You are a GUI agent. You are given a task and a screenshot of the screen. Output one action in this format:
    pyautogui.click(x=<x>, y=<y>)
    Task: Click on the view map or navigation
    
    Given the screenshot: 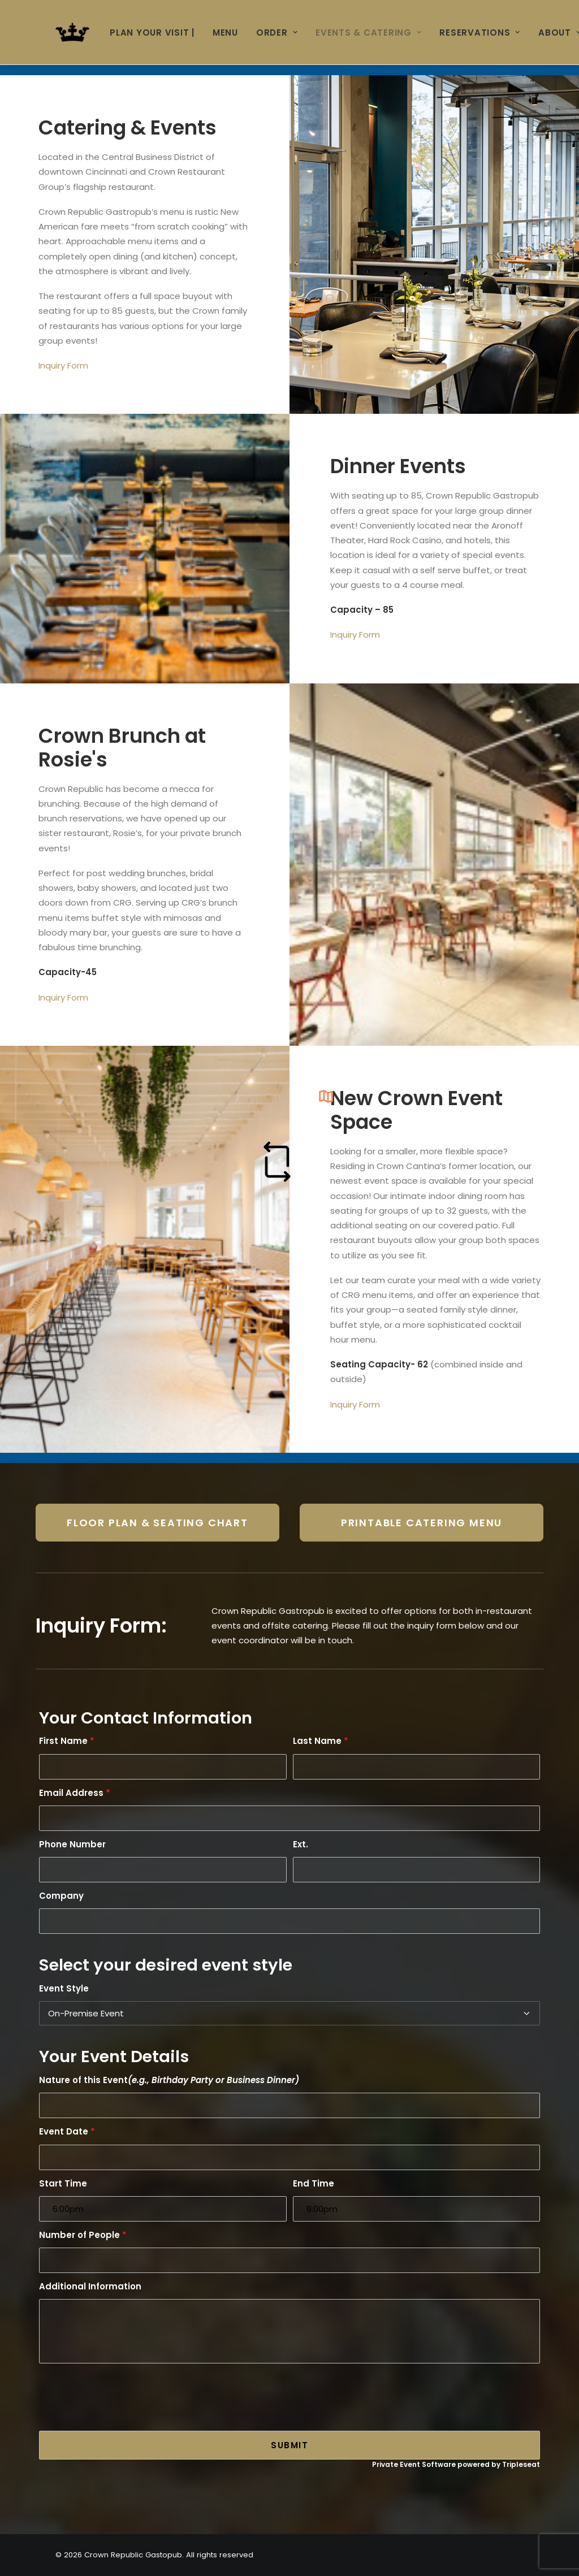 What is the action you would take?
    pyautogui.click(x=326, y=1096)
    